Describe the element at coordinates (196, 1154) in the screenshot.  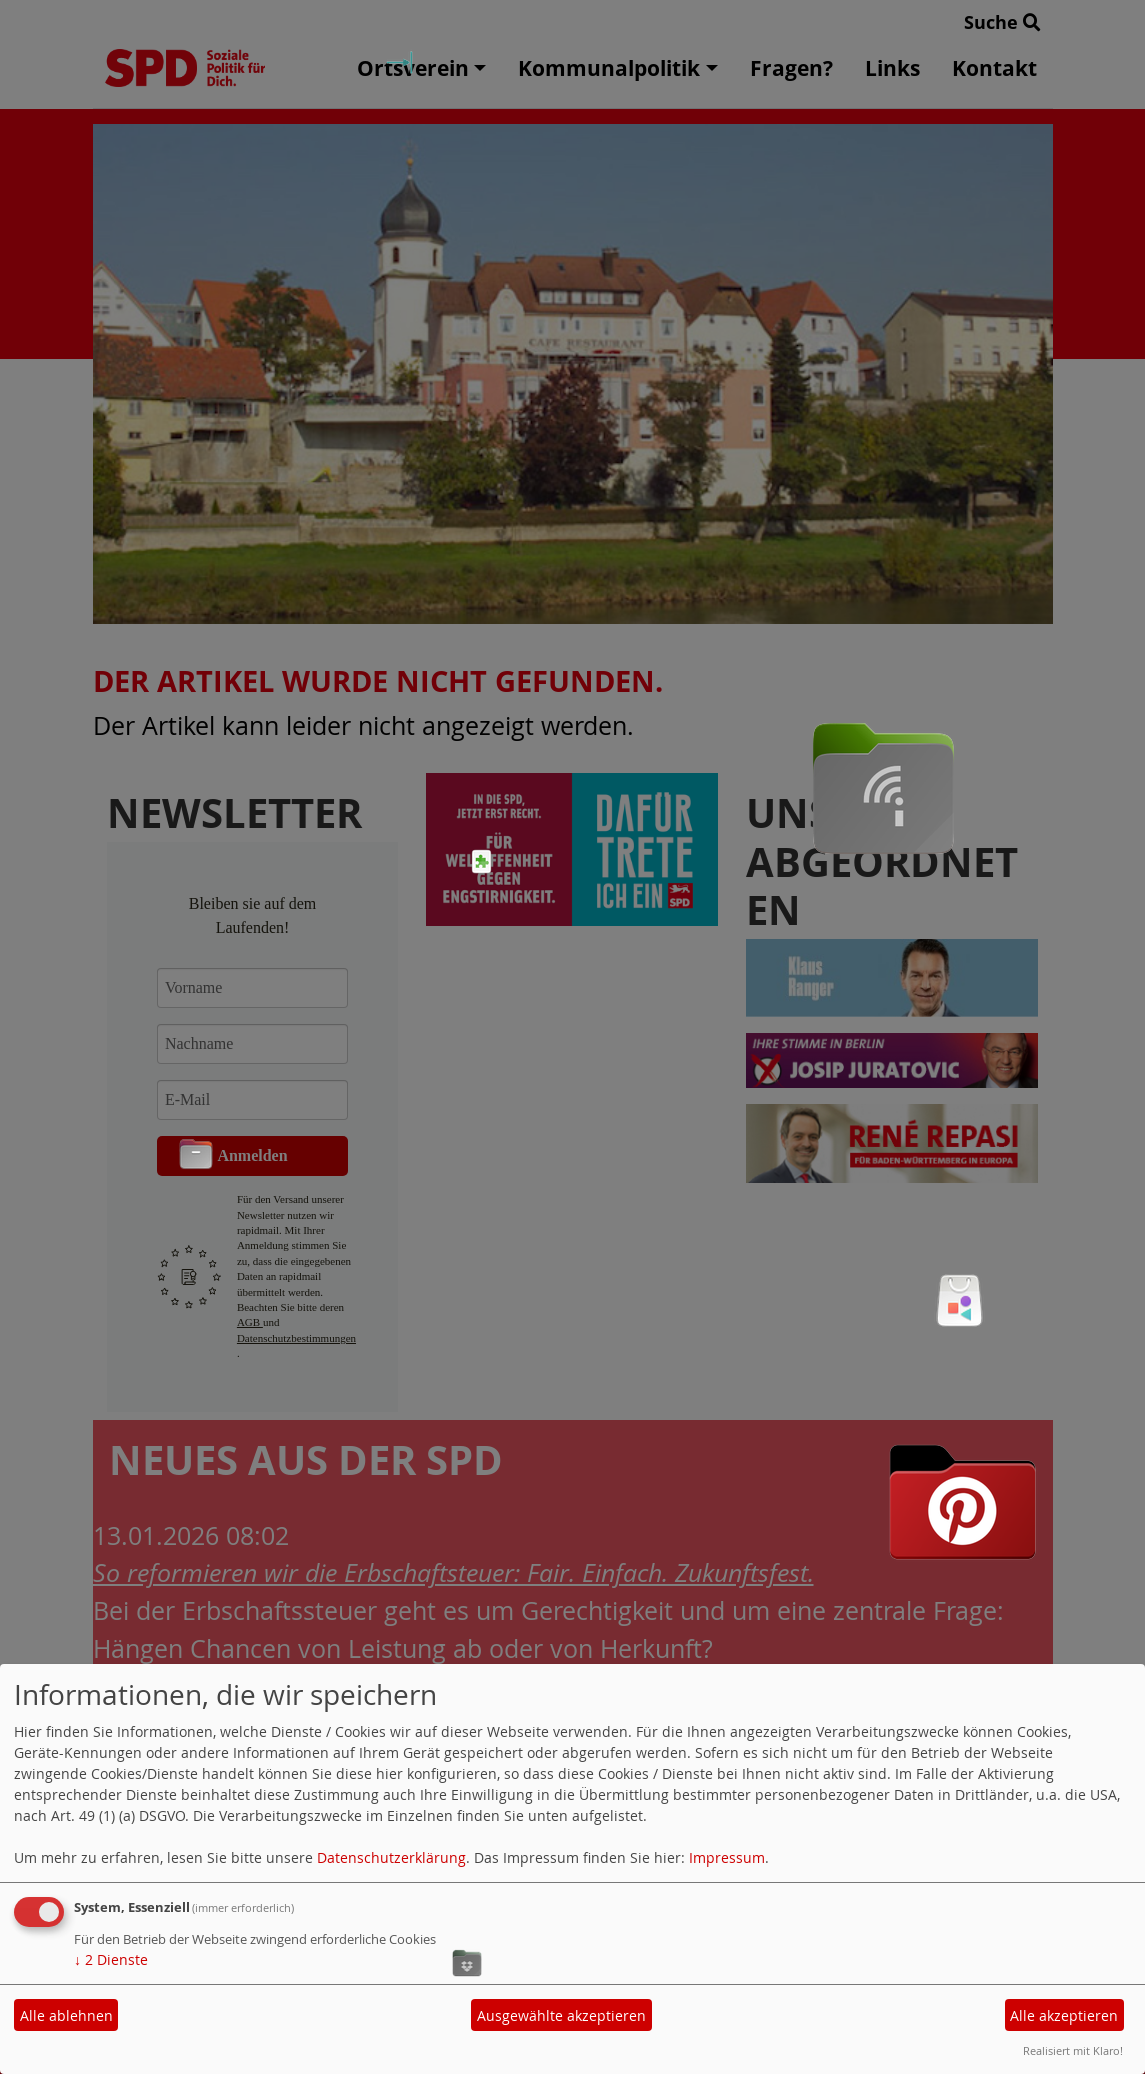
I see `open the file manager application` at that location.